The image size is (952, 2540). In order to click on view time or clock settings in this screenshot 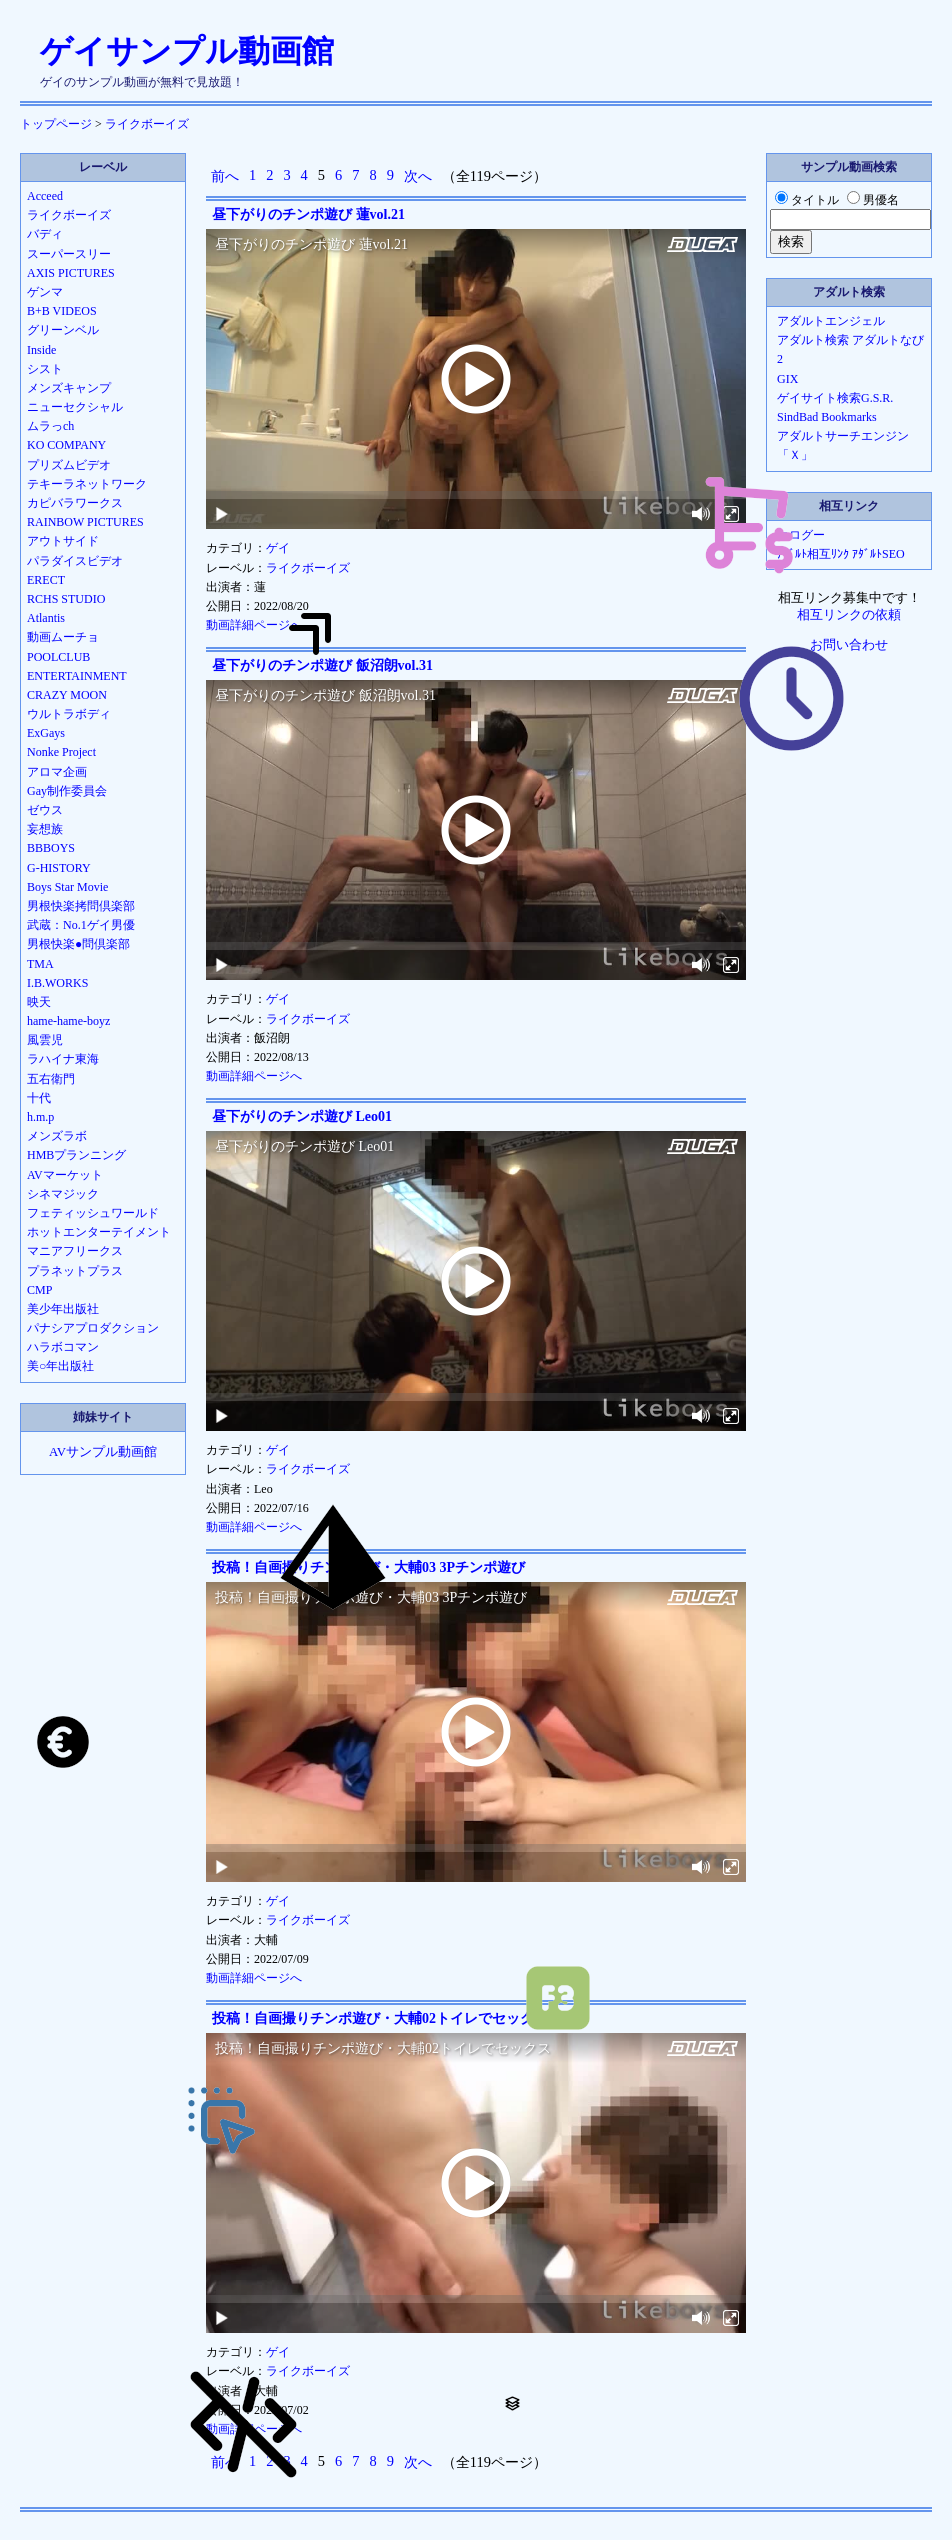, I will do `click(791, 698)`.